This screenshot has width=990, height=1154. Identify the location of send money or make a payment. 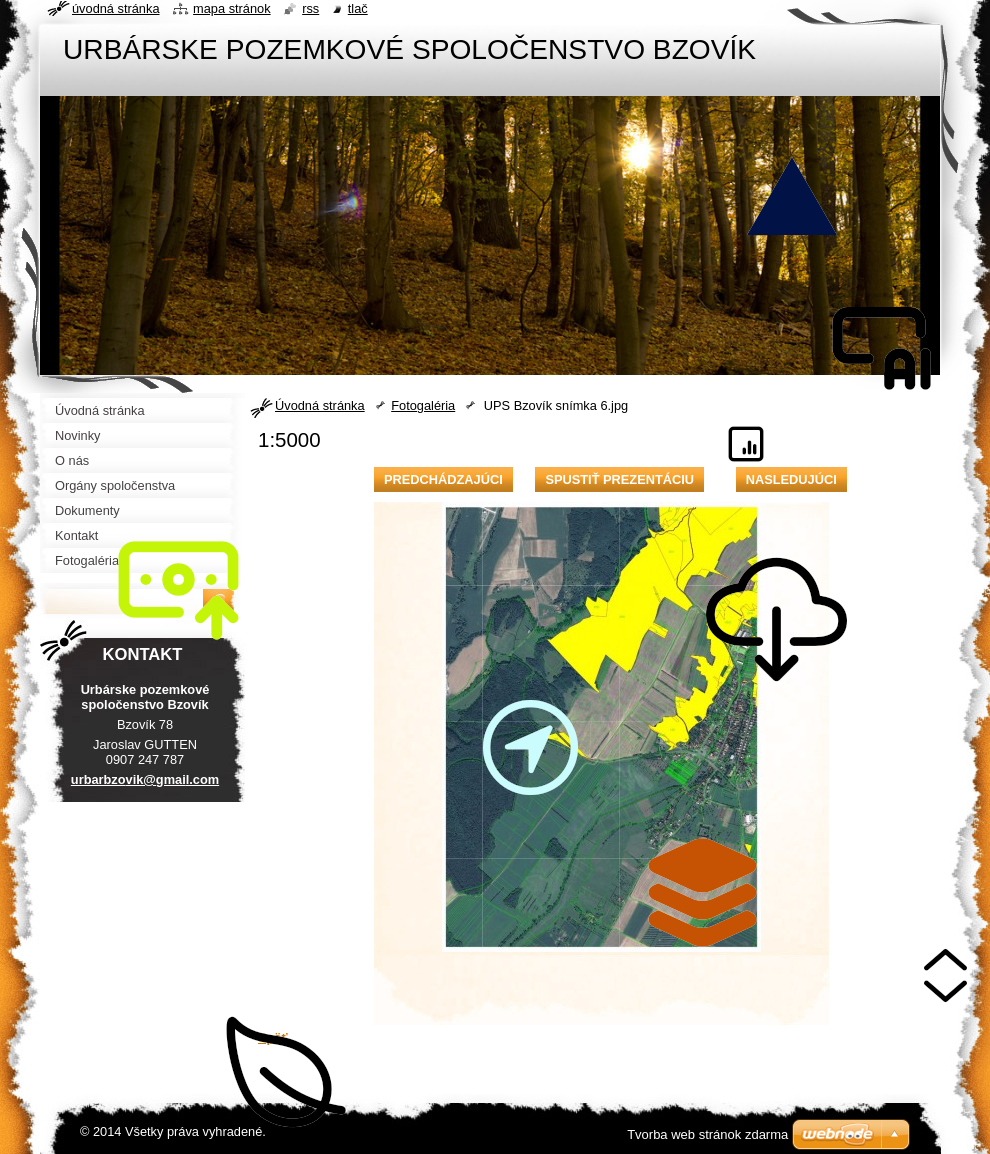
(178, 579).